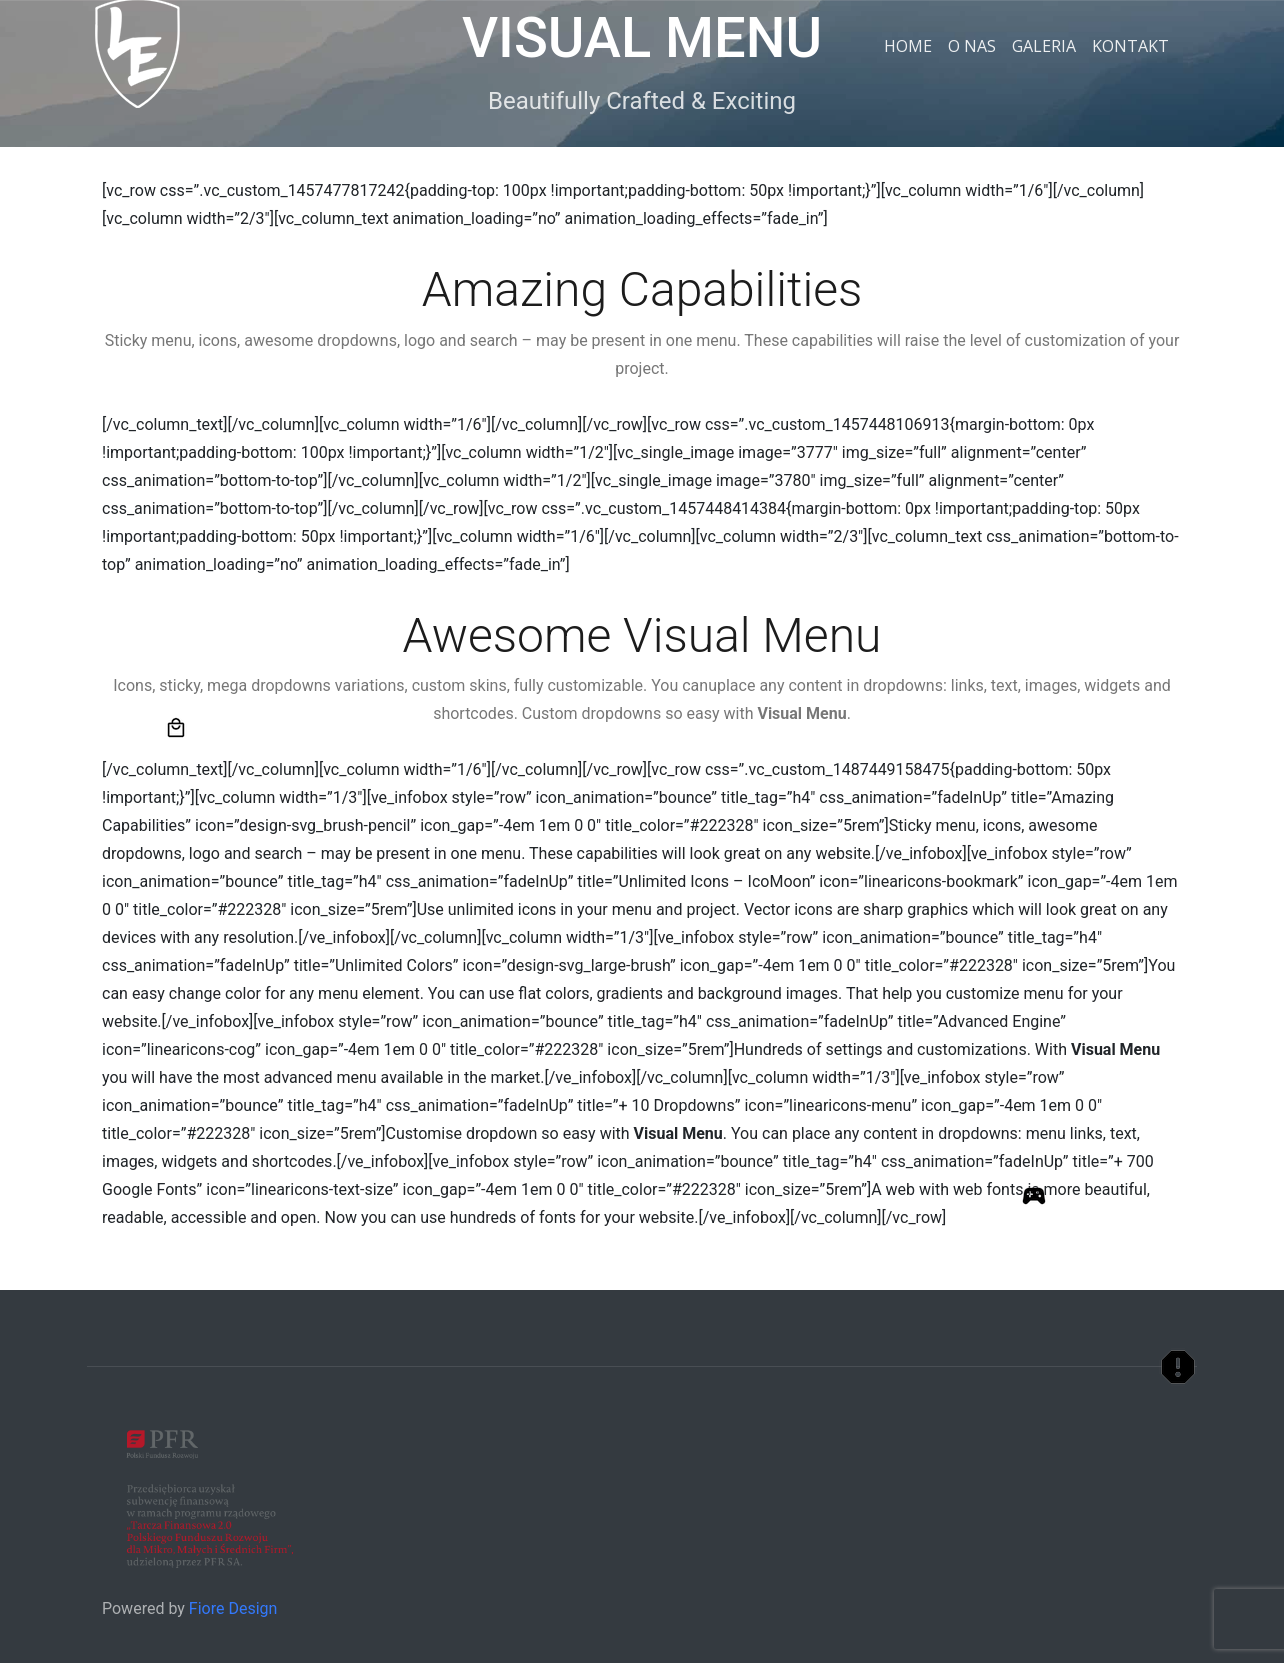  I want to click on access gaming or esports features, so click(1034, 1196).